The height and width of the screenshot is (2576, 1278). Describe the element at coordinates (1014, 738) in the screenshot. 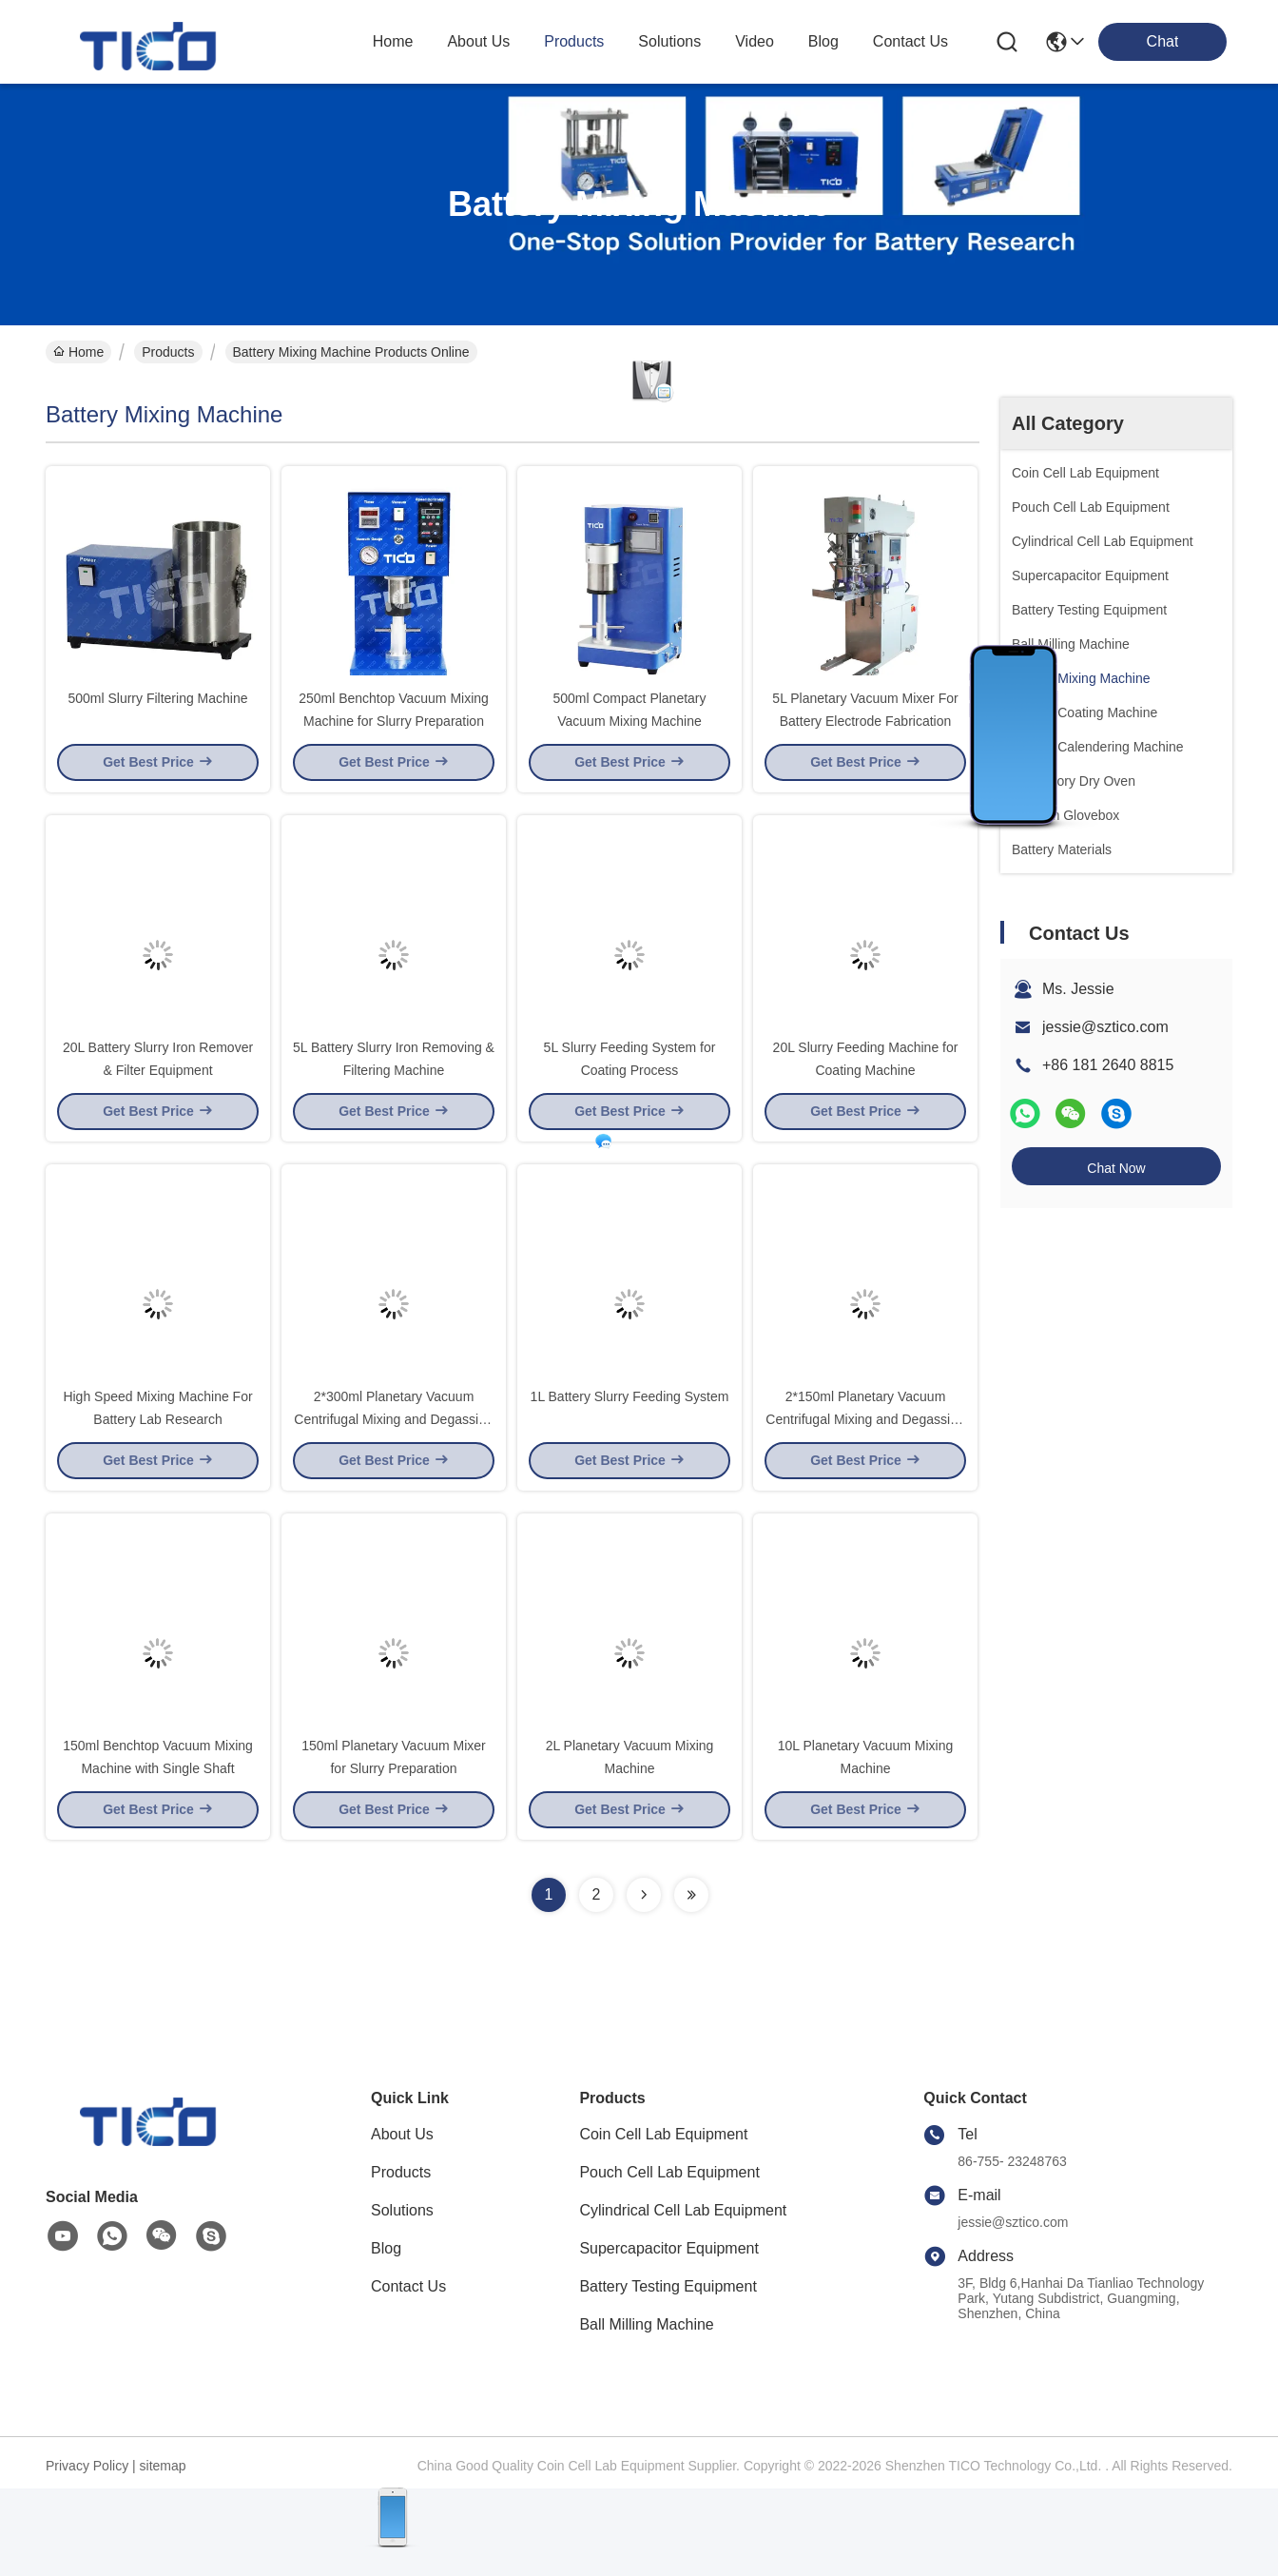

I see `indicates a connected iPhone device` at that location.